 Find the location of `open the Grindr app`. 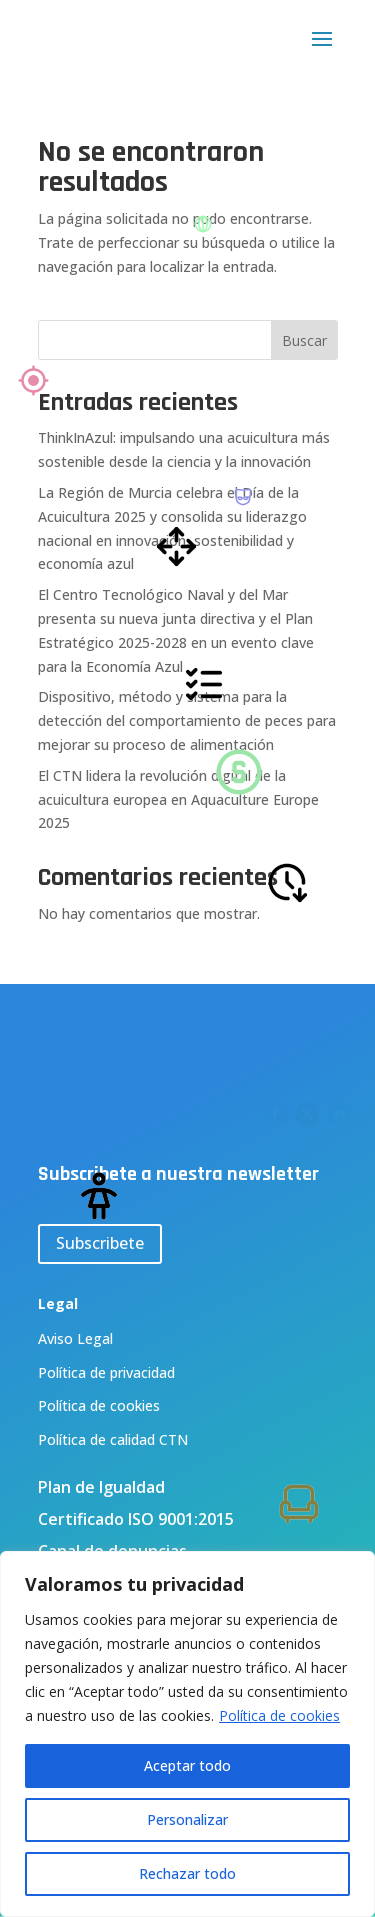

open the Grindr app is located at coordinates (243, 497).